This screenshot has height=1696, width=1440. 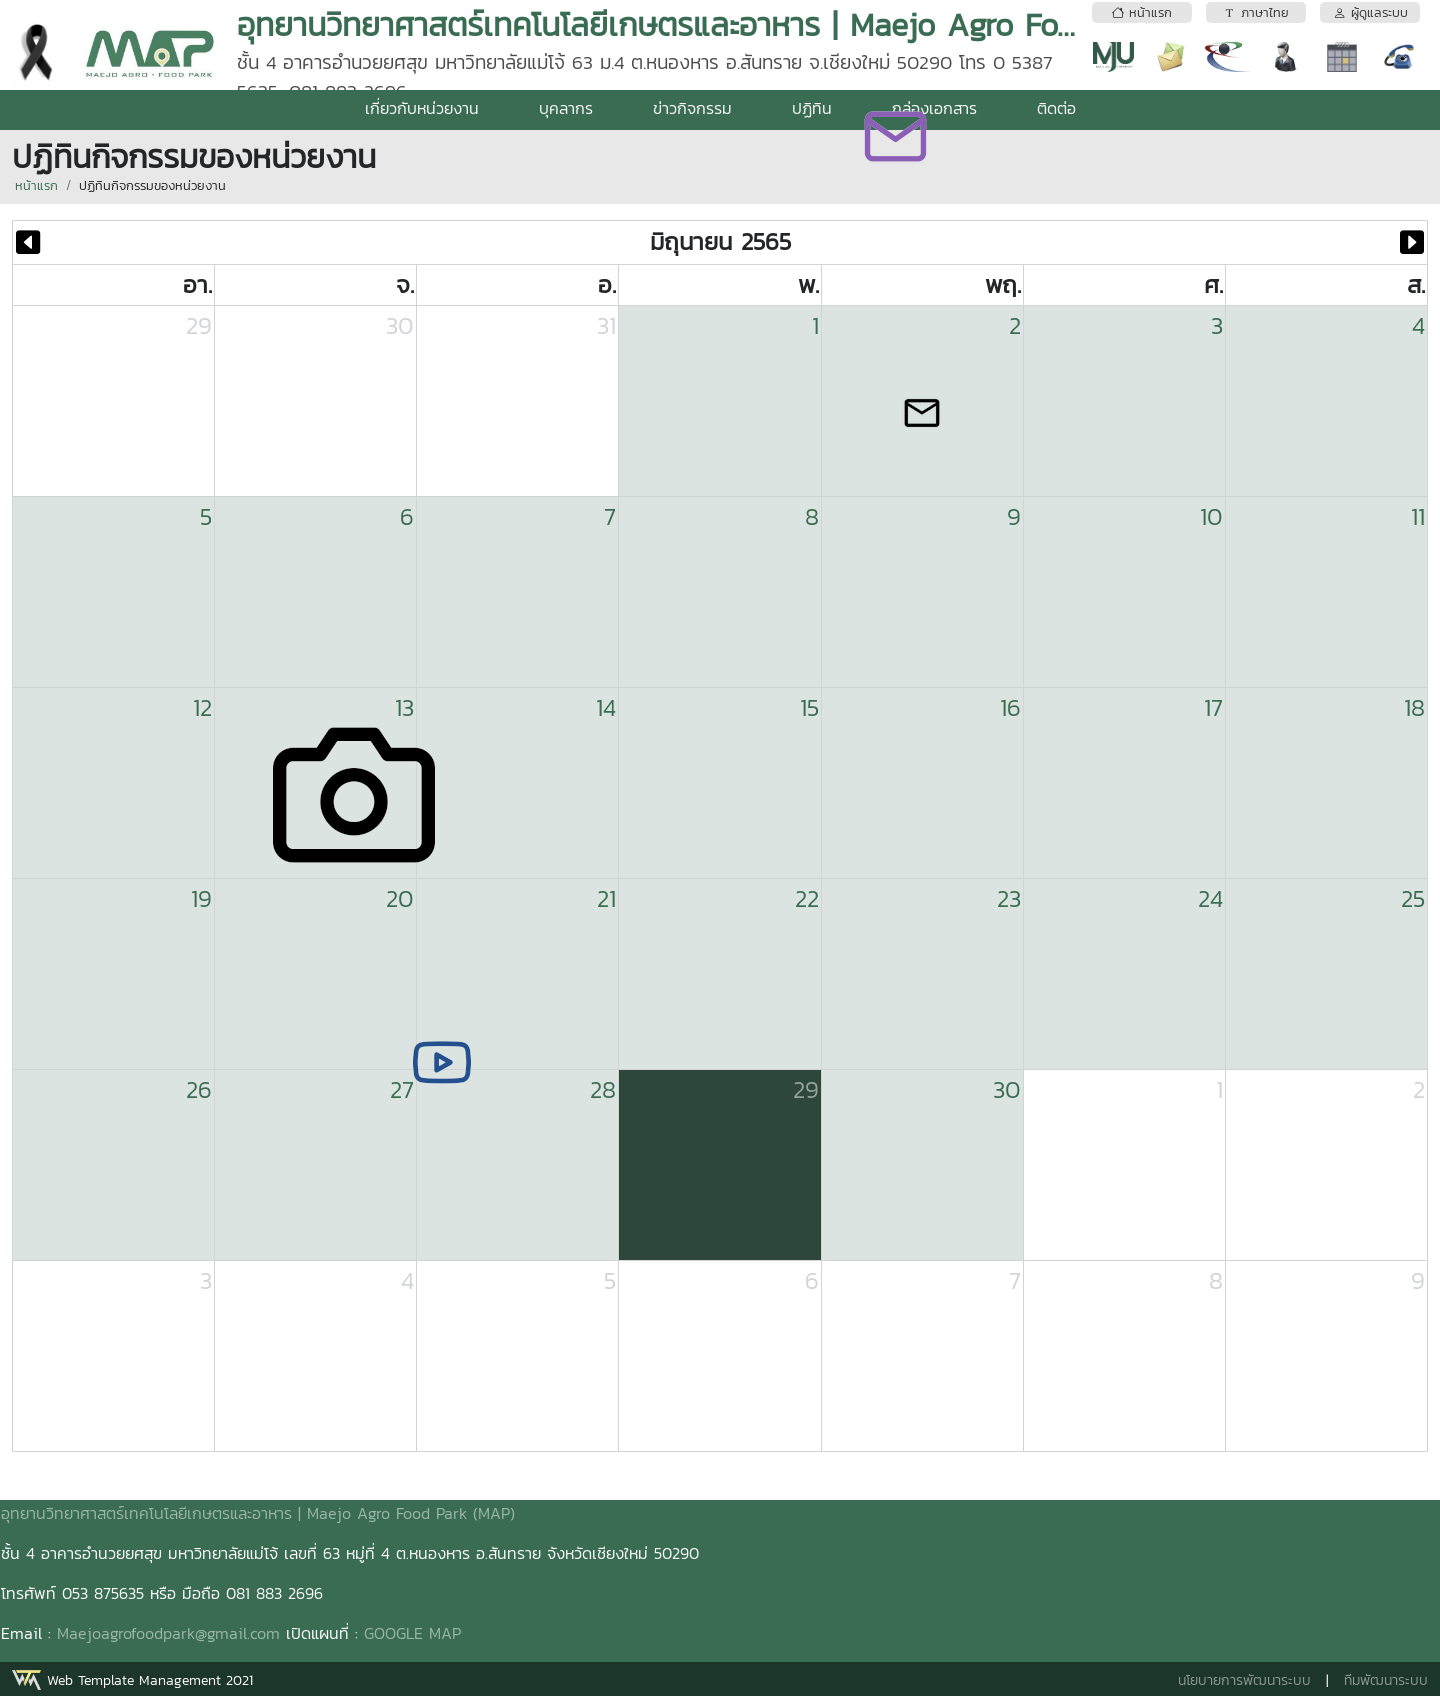 I want to click on open YouTube app, so click(x=442, y=1063).